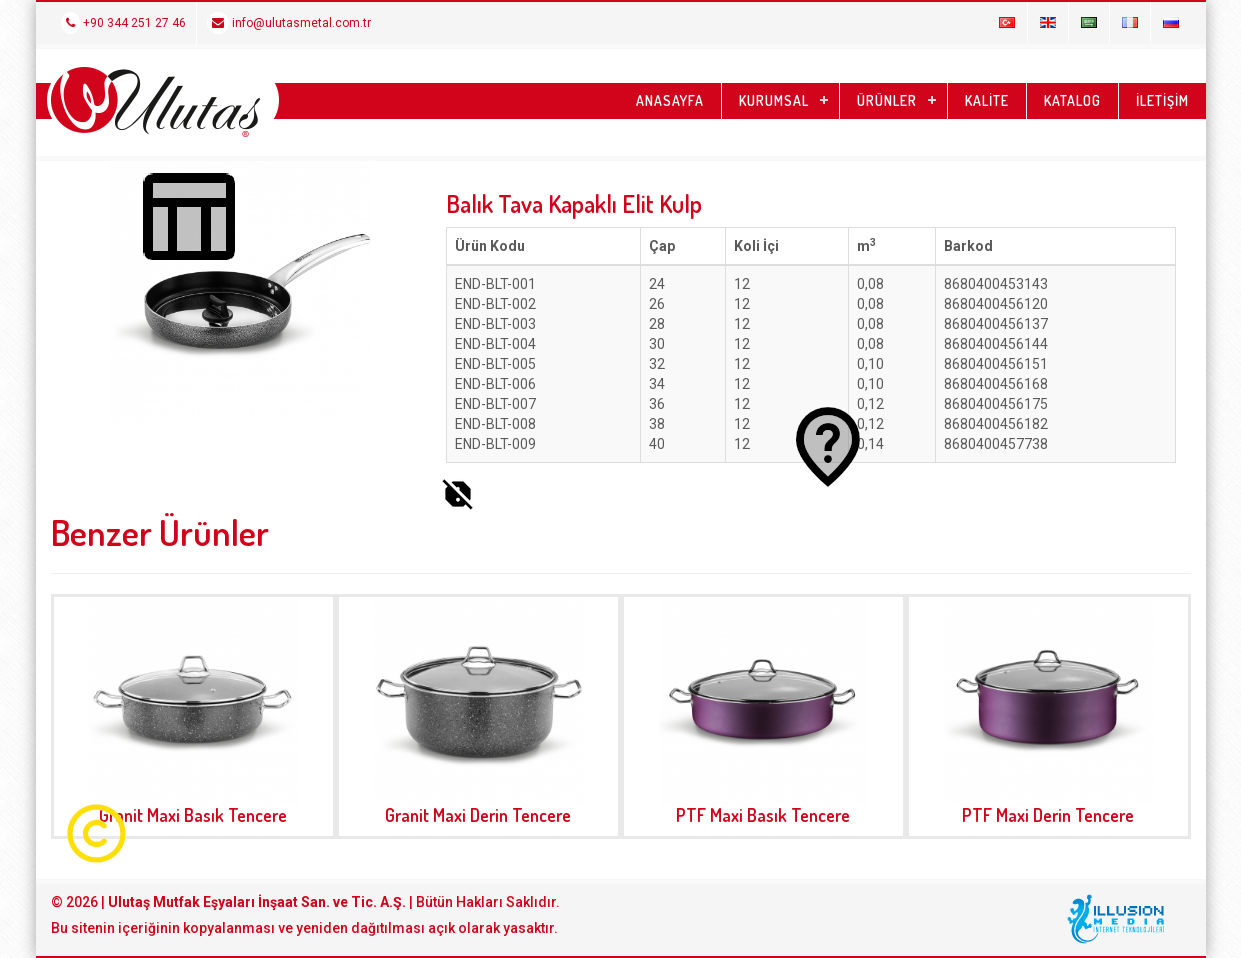  I want to click on indicates copyrighted content, so click(96, 833).